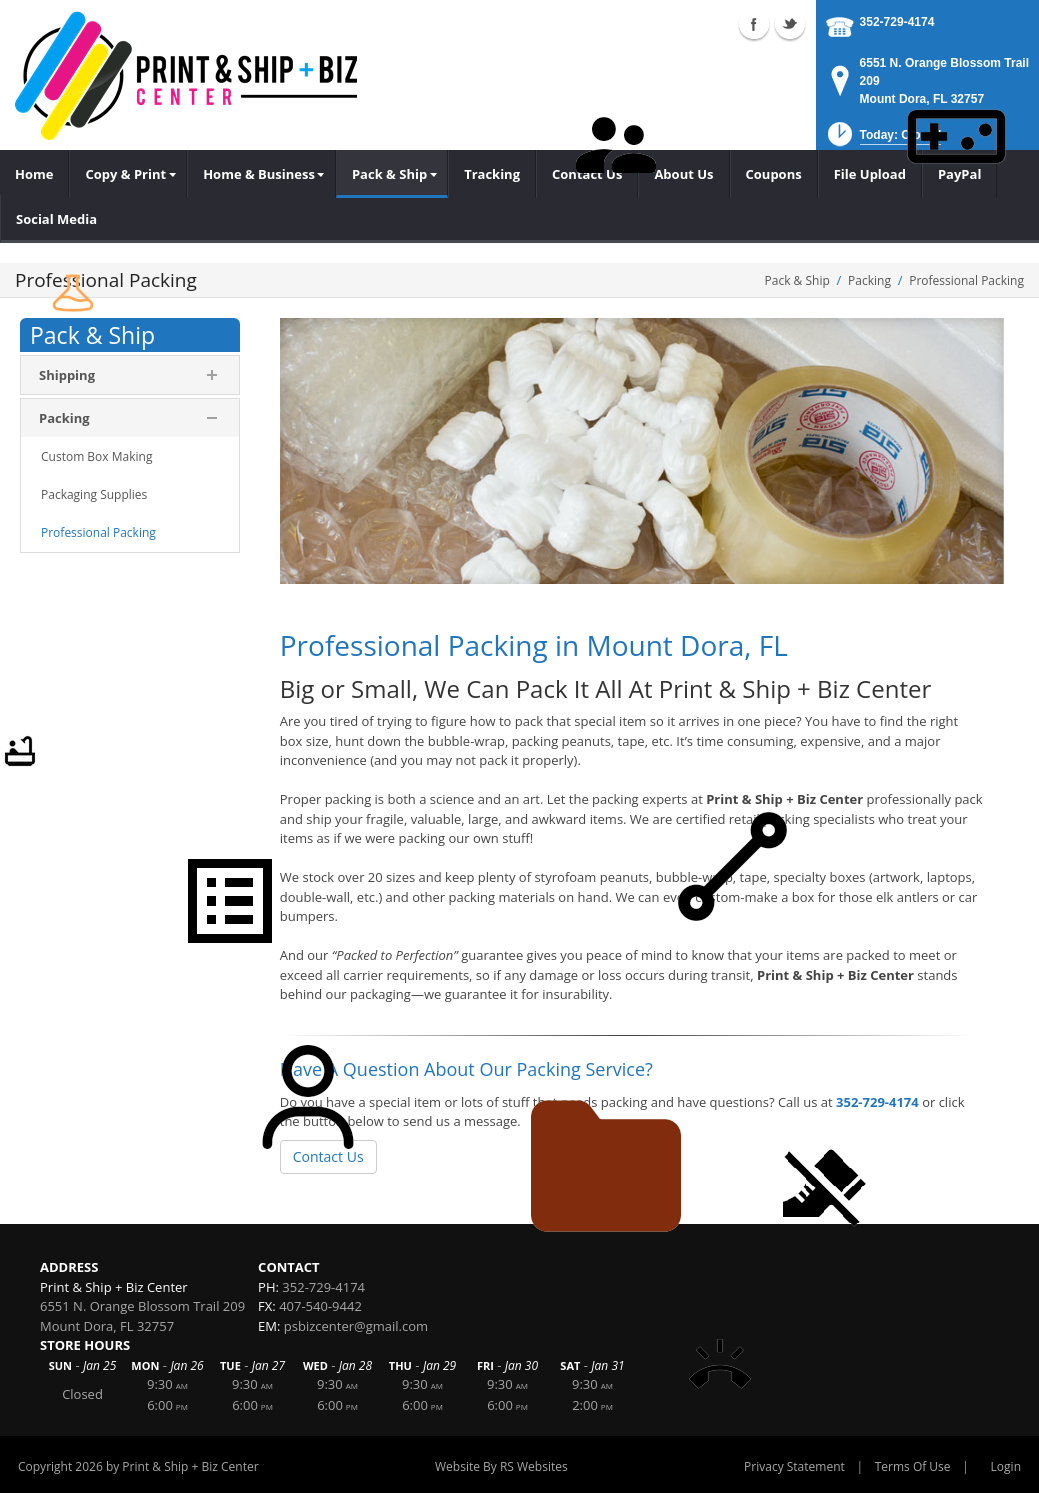 The width and height of the screenshot is (1039, 1493). What do you see at coordinates (230, 901) in the screenshot?
I see `view a detailed list or checklist` at bounding box center [230, 901].